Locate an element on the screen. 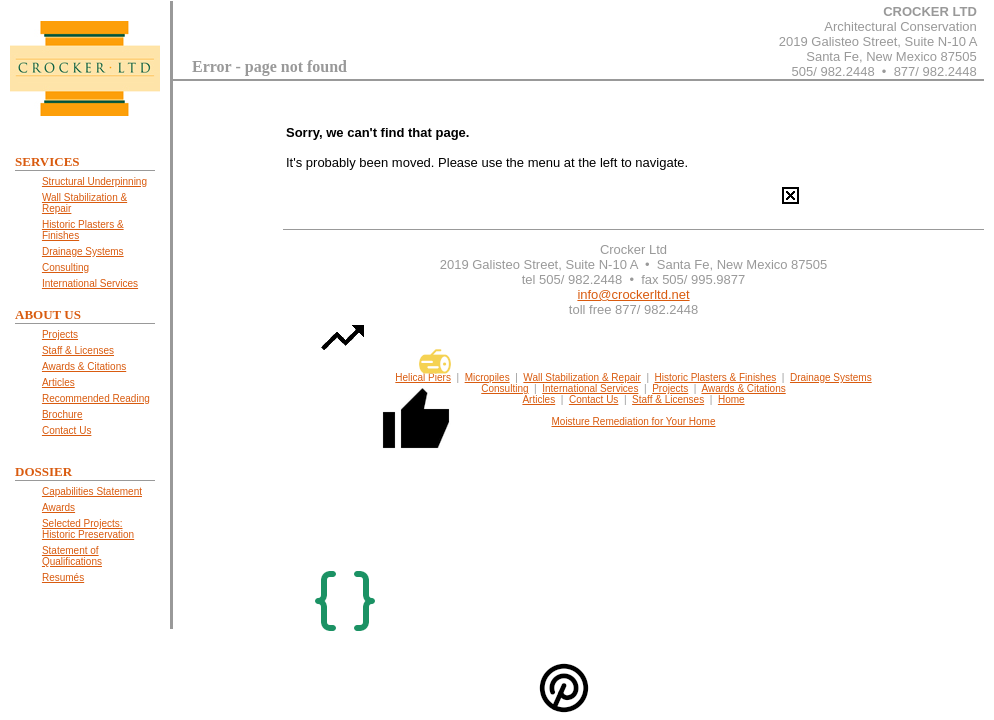 This screenshot has width=994, height=720. indicates a feature or option is disabled by default is located at coordinates (790, 195).